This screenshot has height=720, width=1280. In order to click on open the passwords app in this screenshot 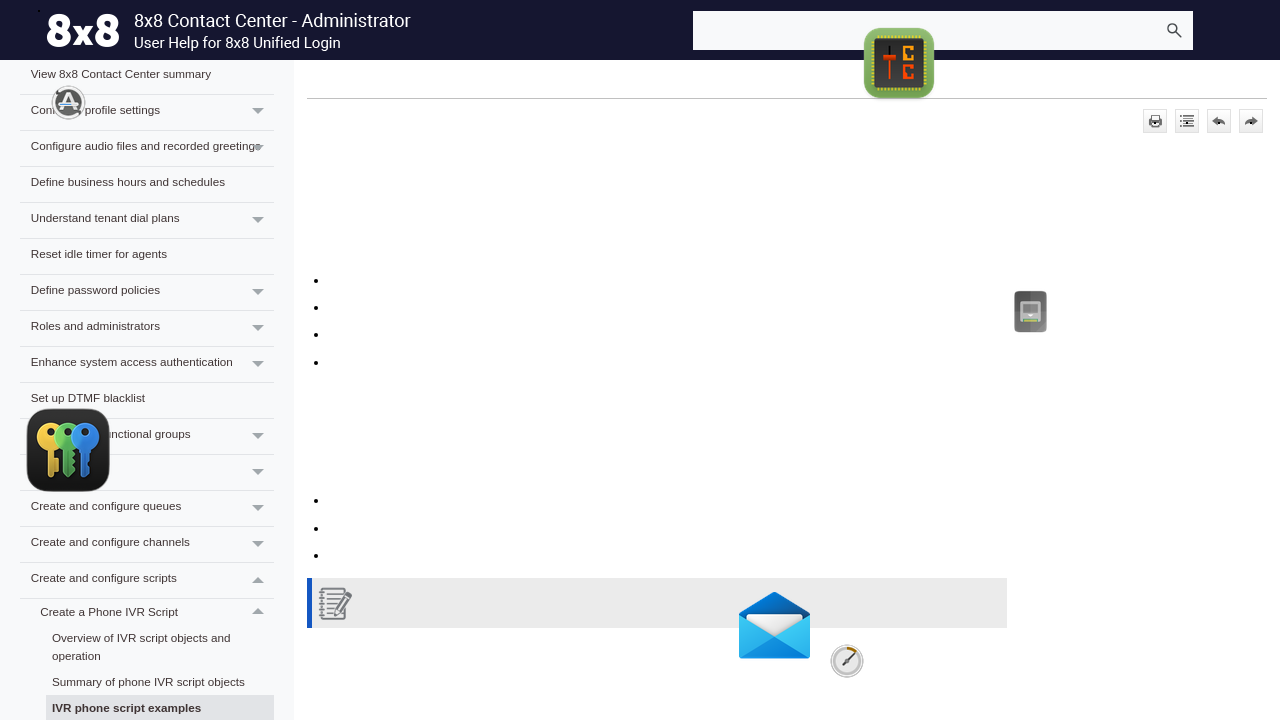, I will do `click(68, 450)`.